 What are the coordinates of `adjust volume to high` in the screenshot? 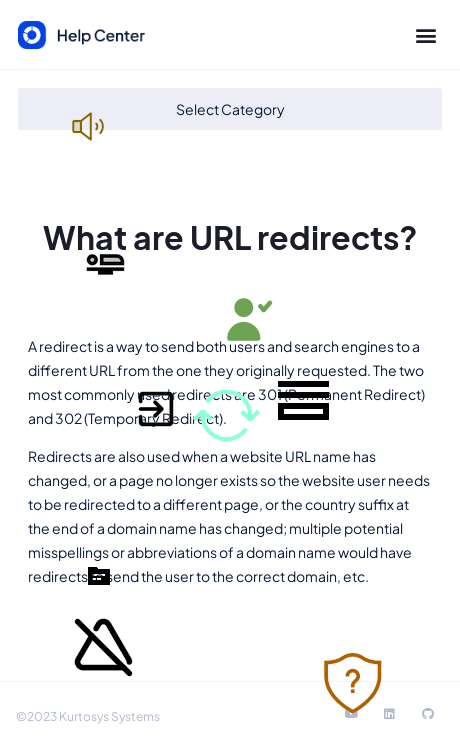 It's located at (87, 126).